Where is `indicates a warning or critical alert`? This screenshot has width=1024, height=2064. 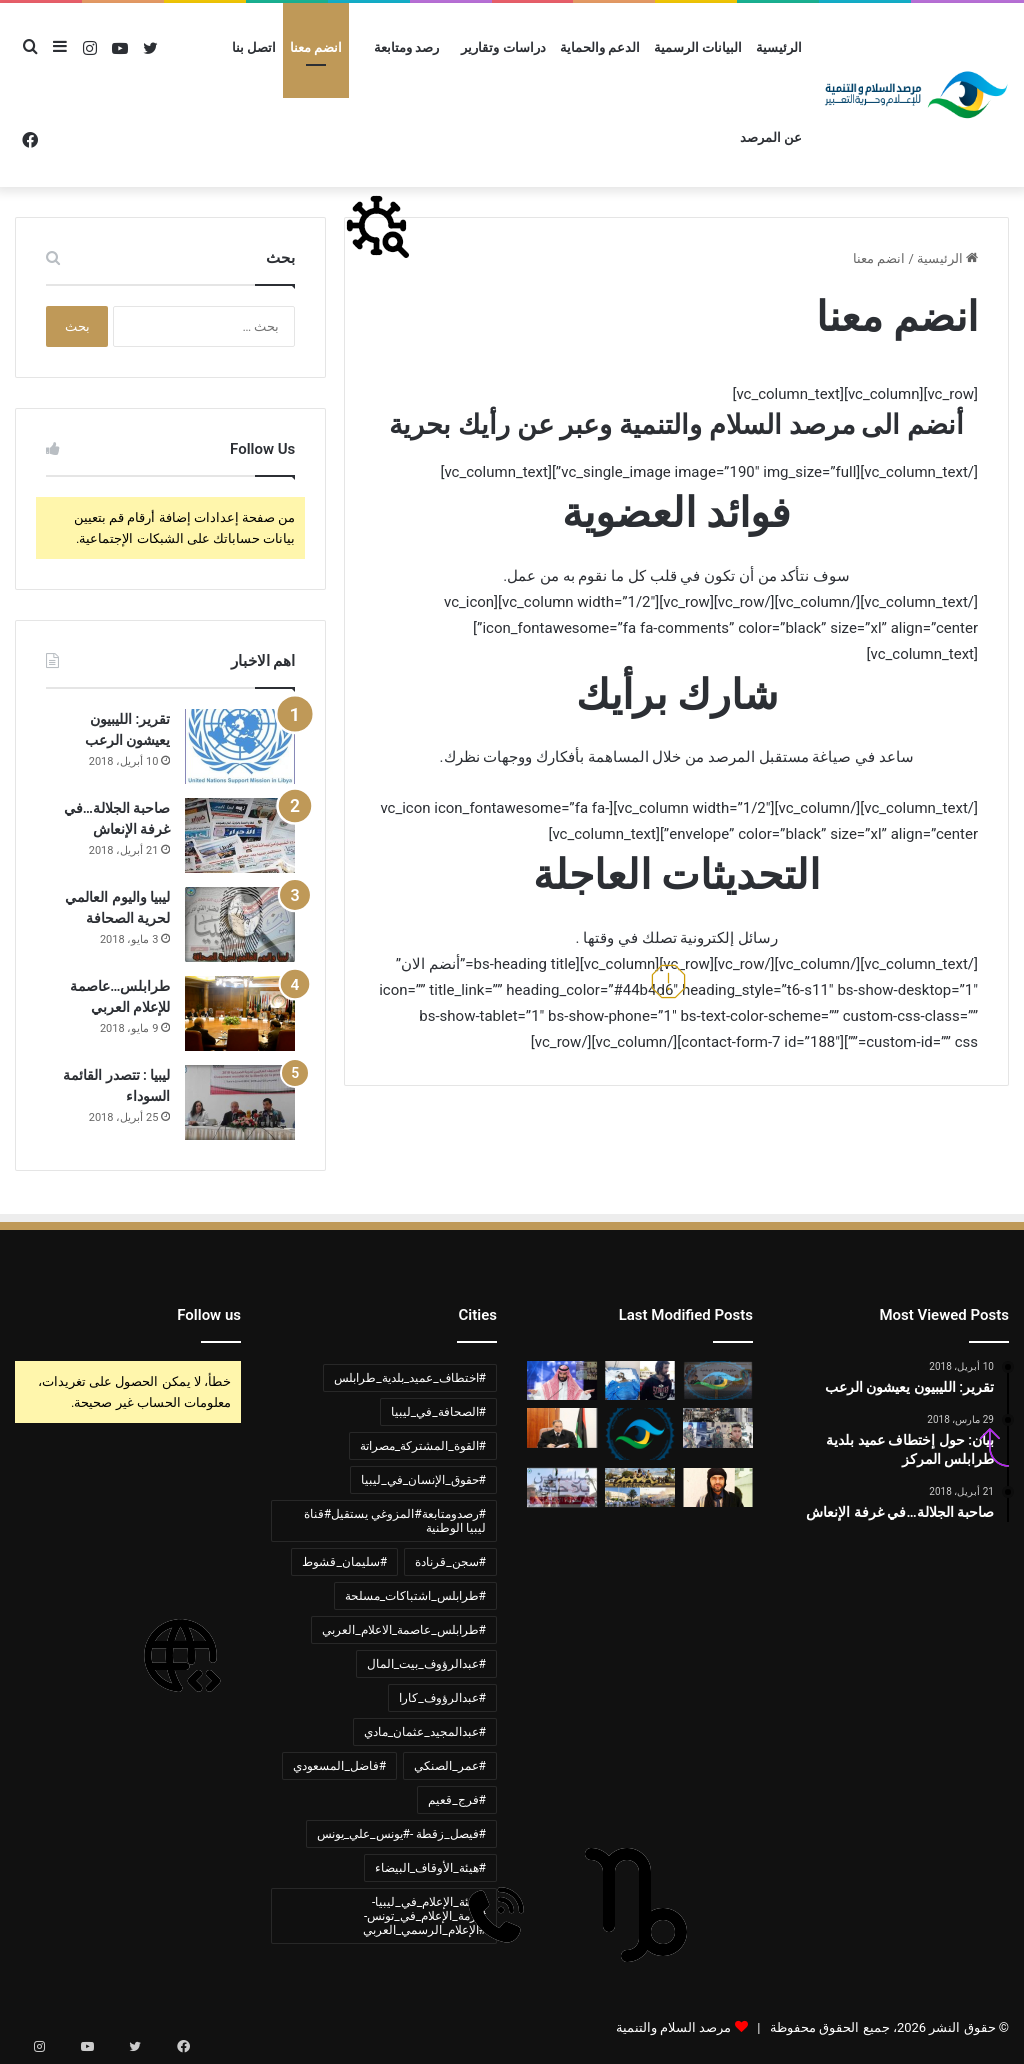
indicates a warning or critical alert is located at coordinates (668, 981).